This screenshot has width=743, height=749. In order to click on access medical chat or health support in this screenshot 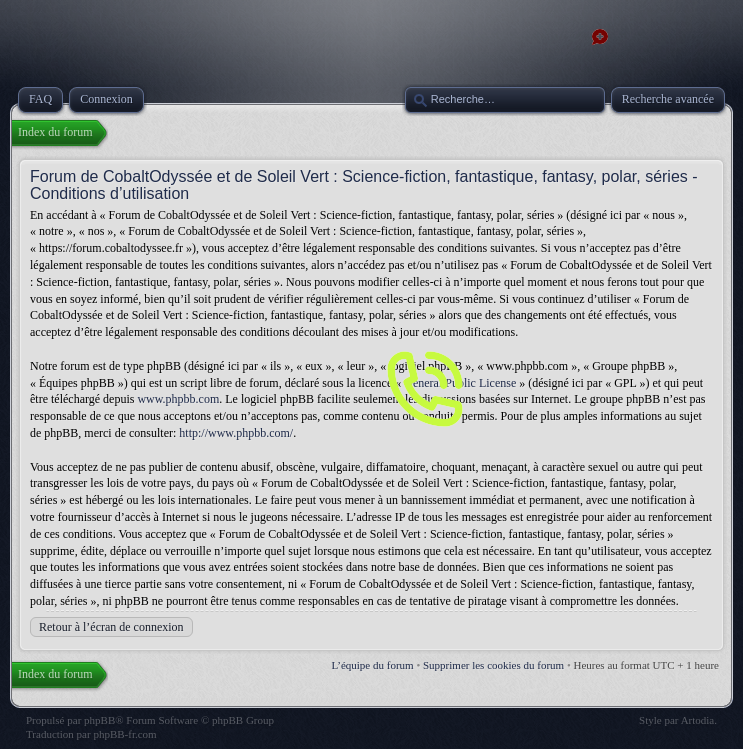, I will do `click(600, 37)`.